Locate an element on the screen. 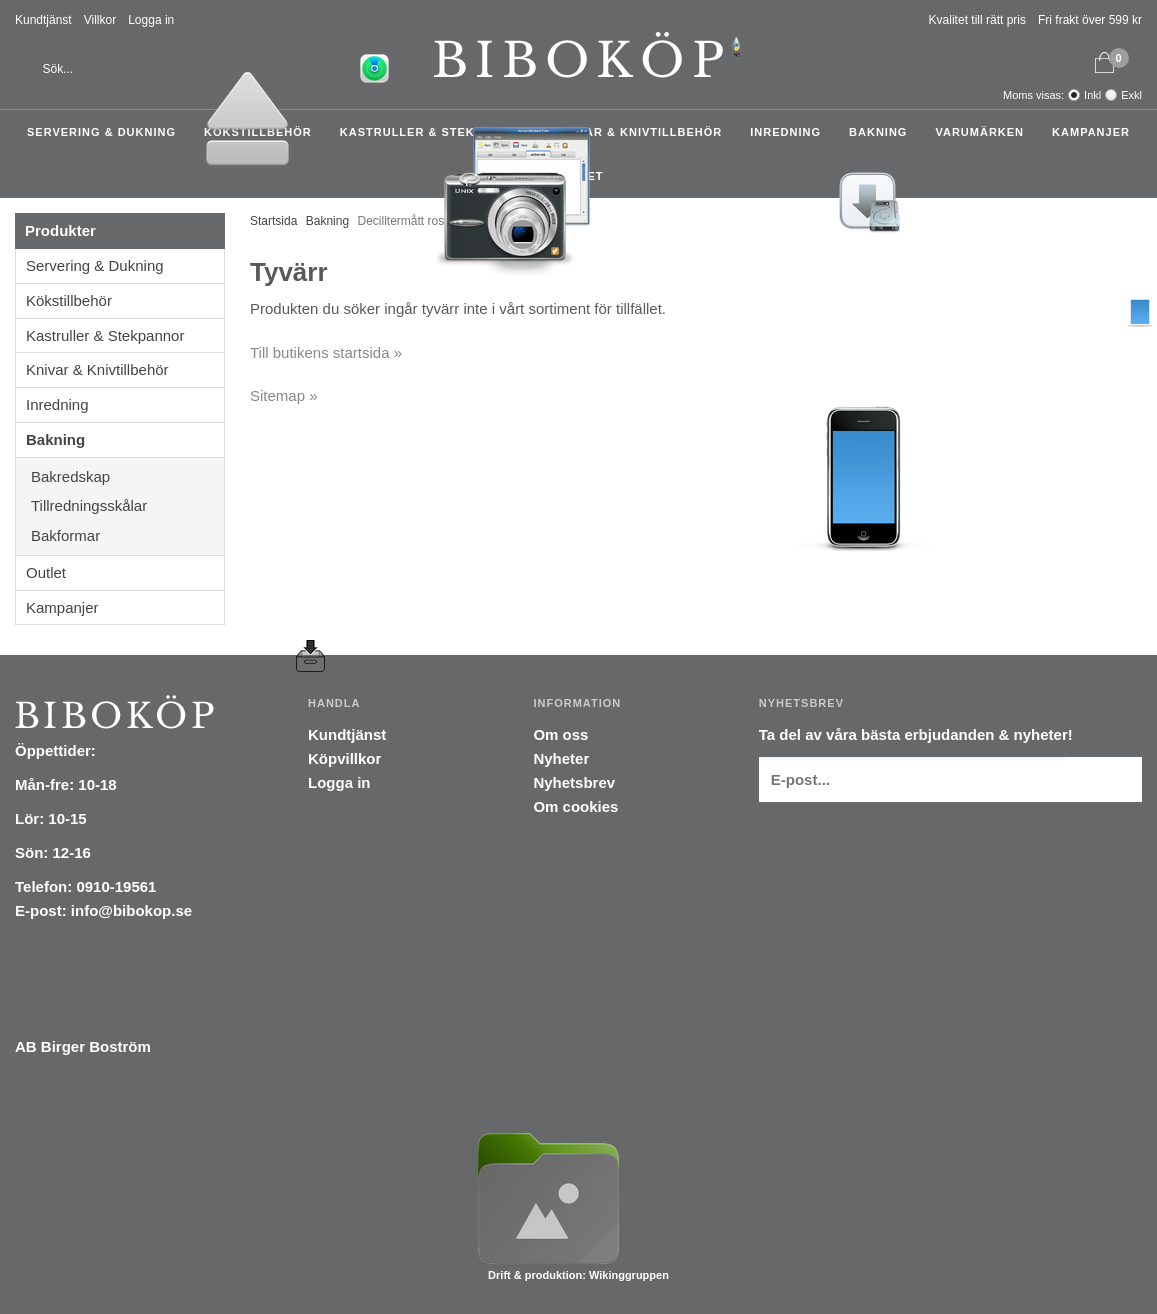  iPad Pro with cellular connectivity is located at coordinates (1140, 312).